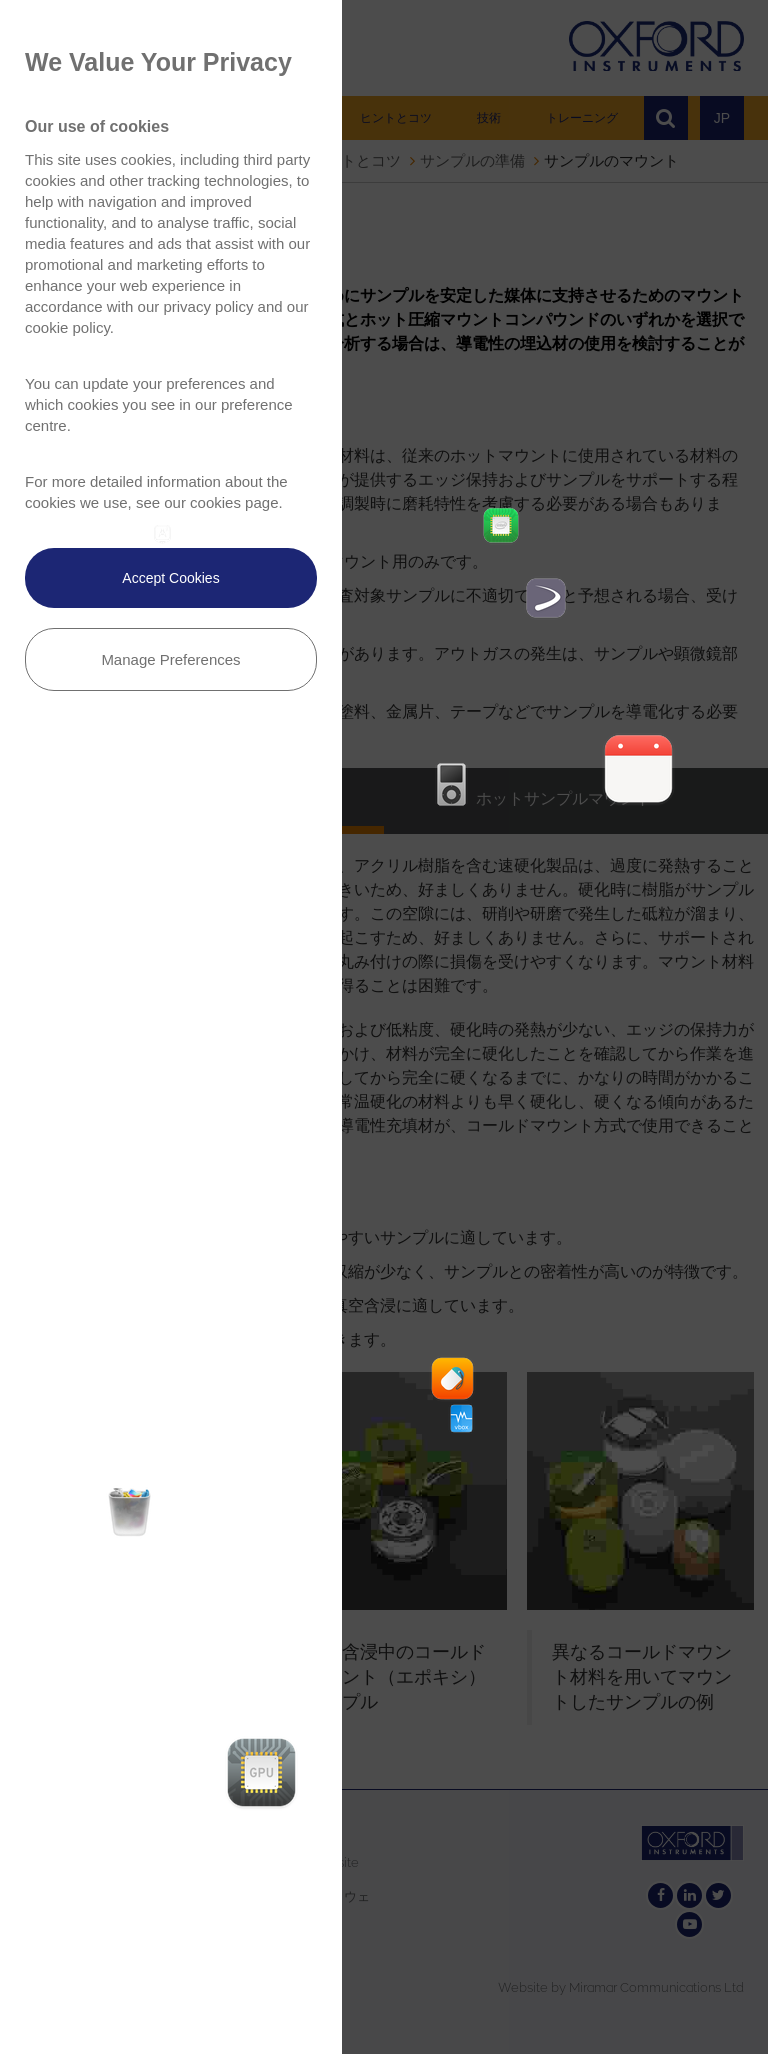 The height and width of the screenshot is (2054, 768). What do you see at coordinates (546, 598) in the screenshot?
I see `launch the devuan linux application` at bounding box center [546, 598].